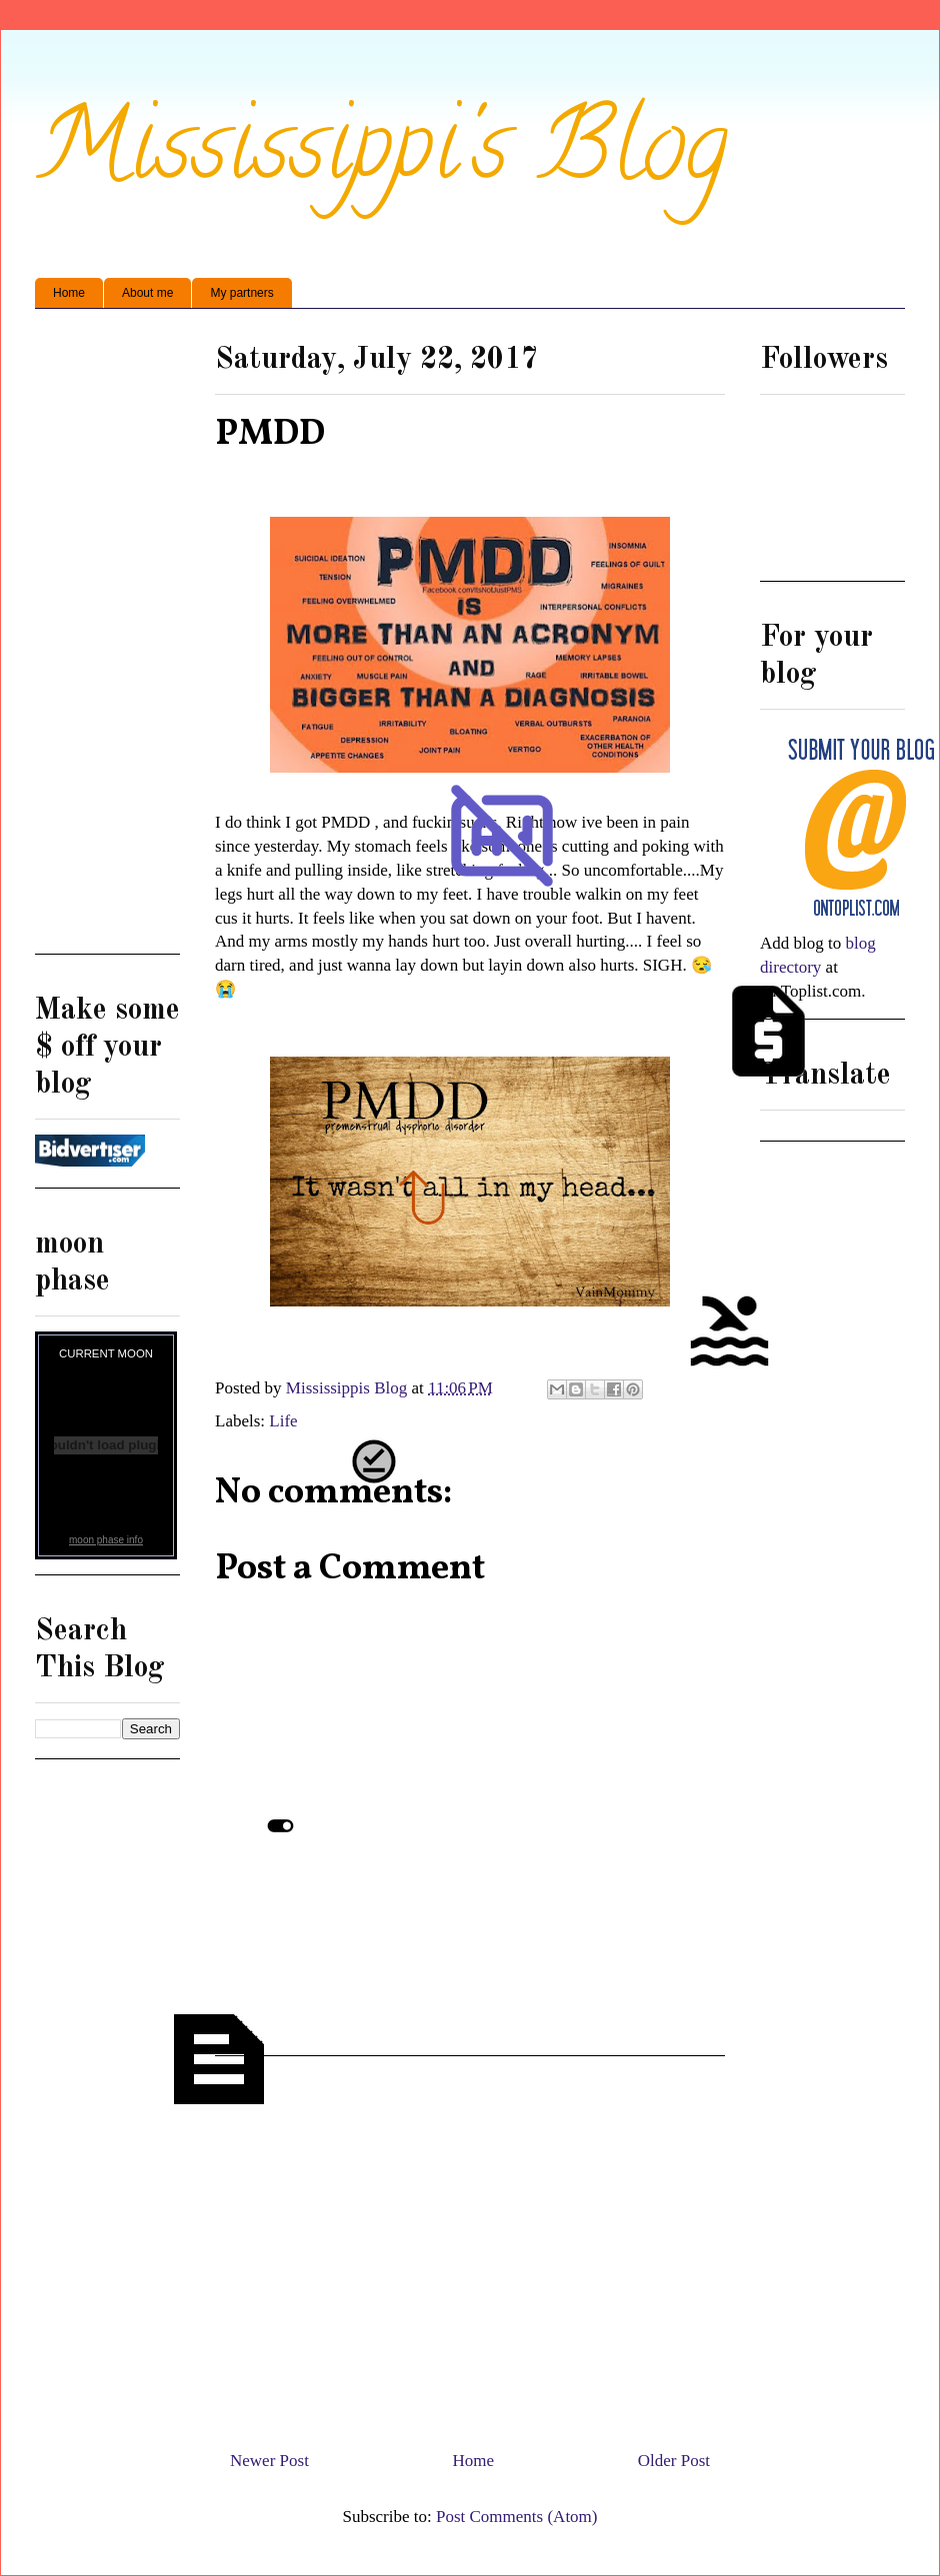  What do you see at coordinates (768, 1031) in the screenshot?
I see `request a price quote or estimate` at bounding box center [768, 1031].